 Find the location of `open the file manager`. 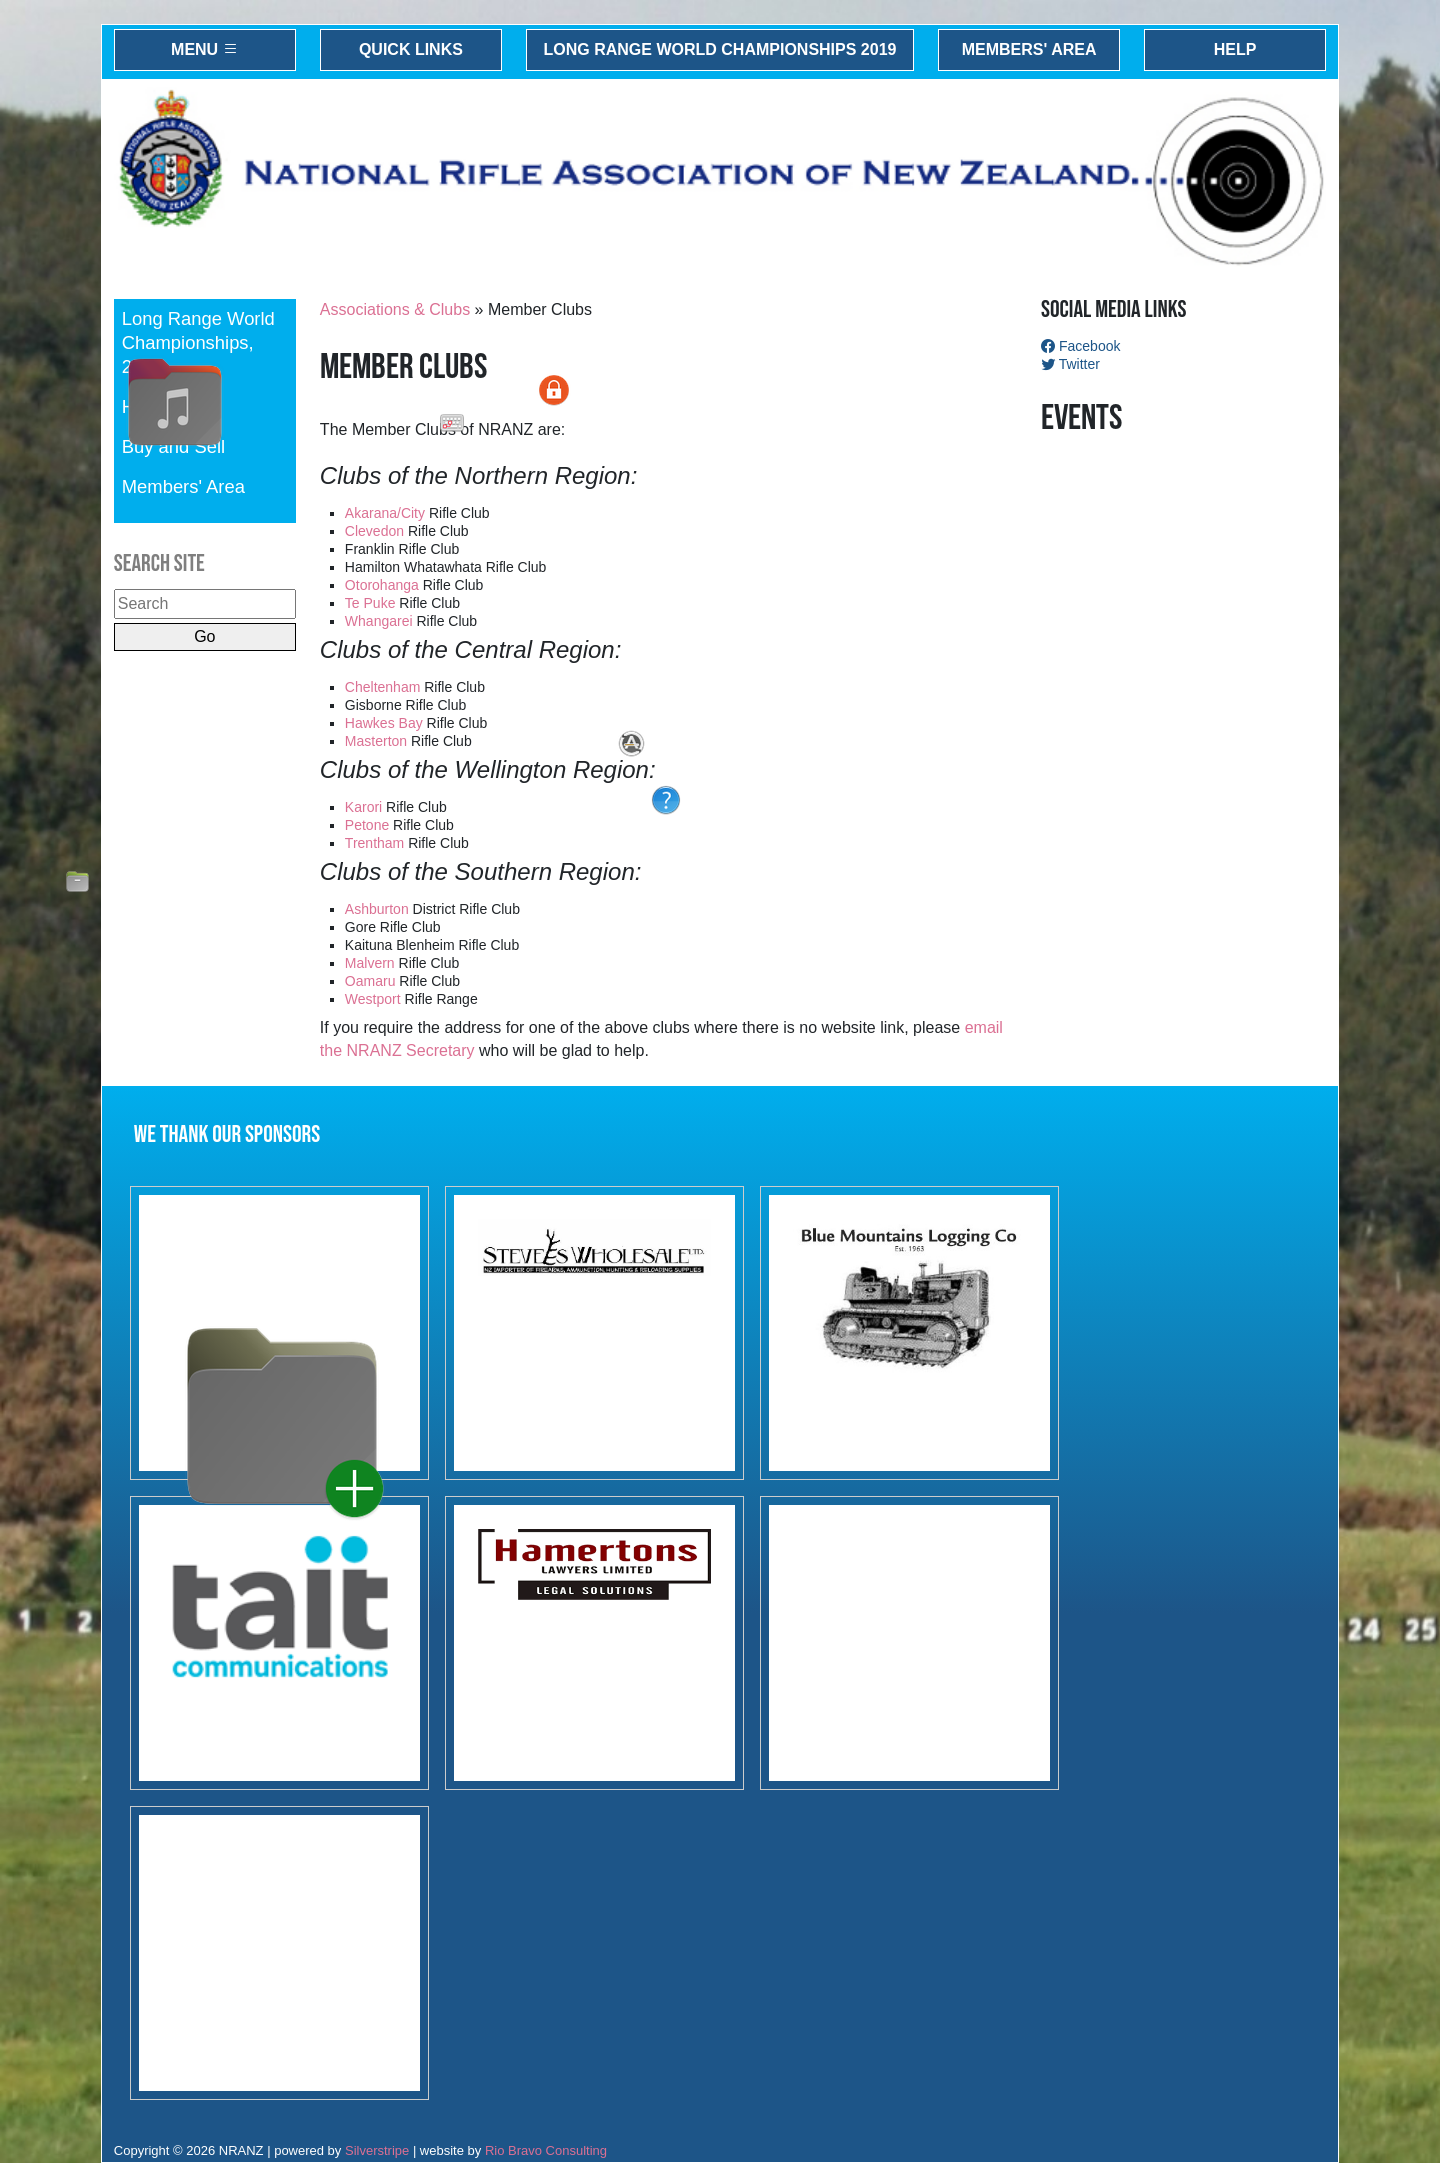

open the file manager is located at coordinates (77, 881).